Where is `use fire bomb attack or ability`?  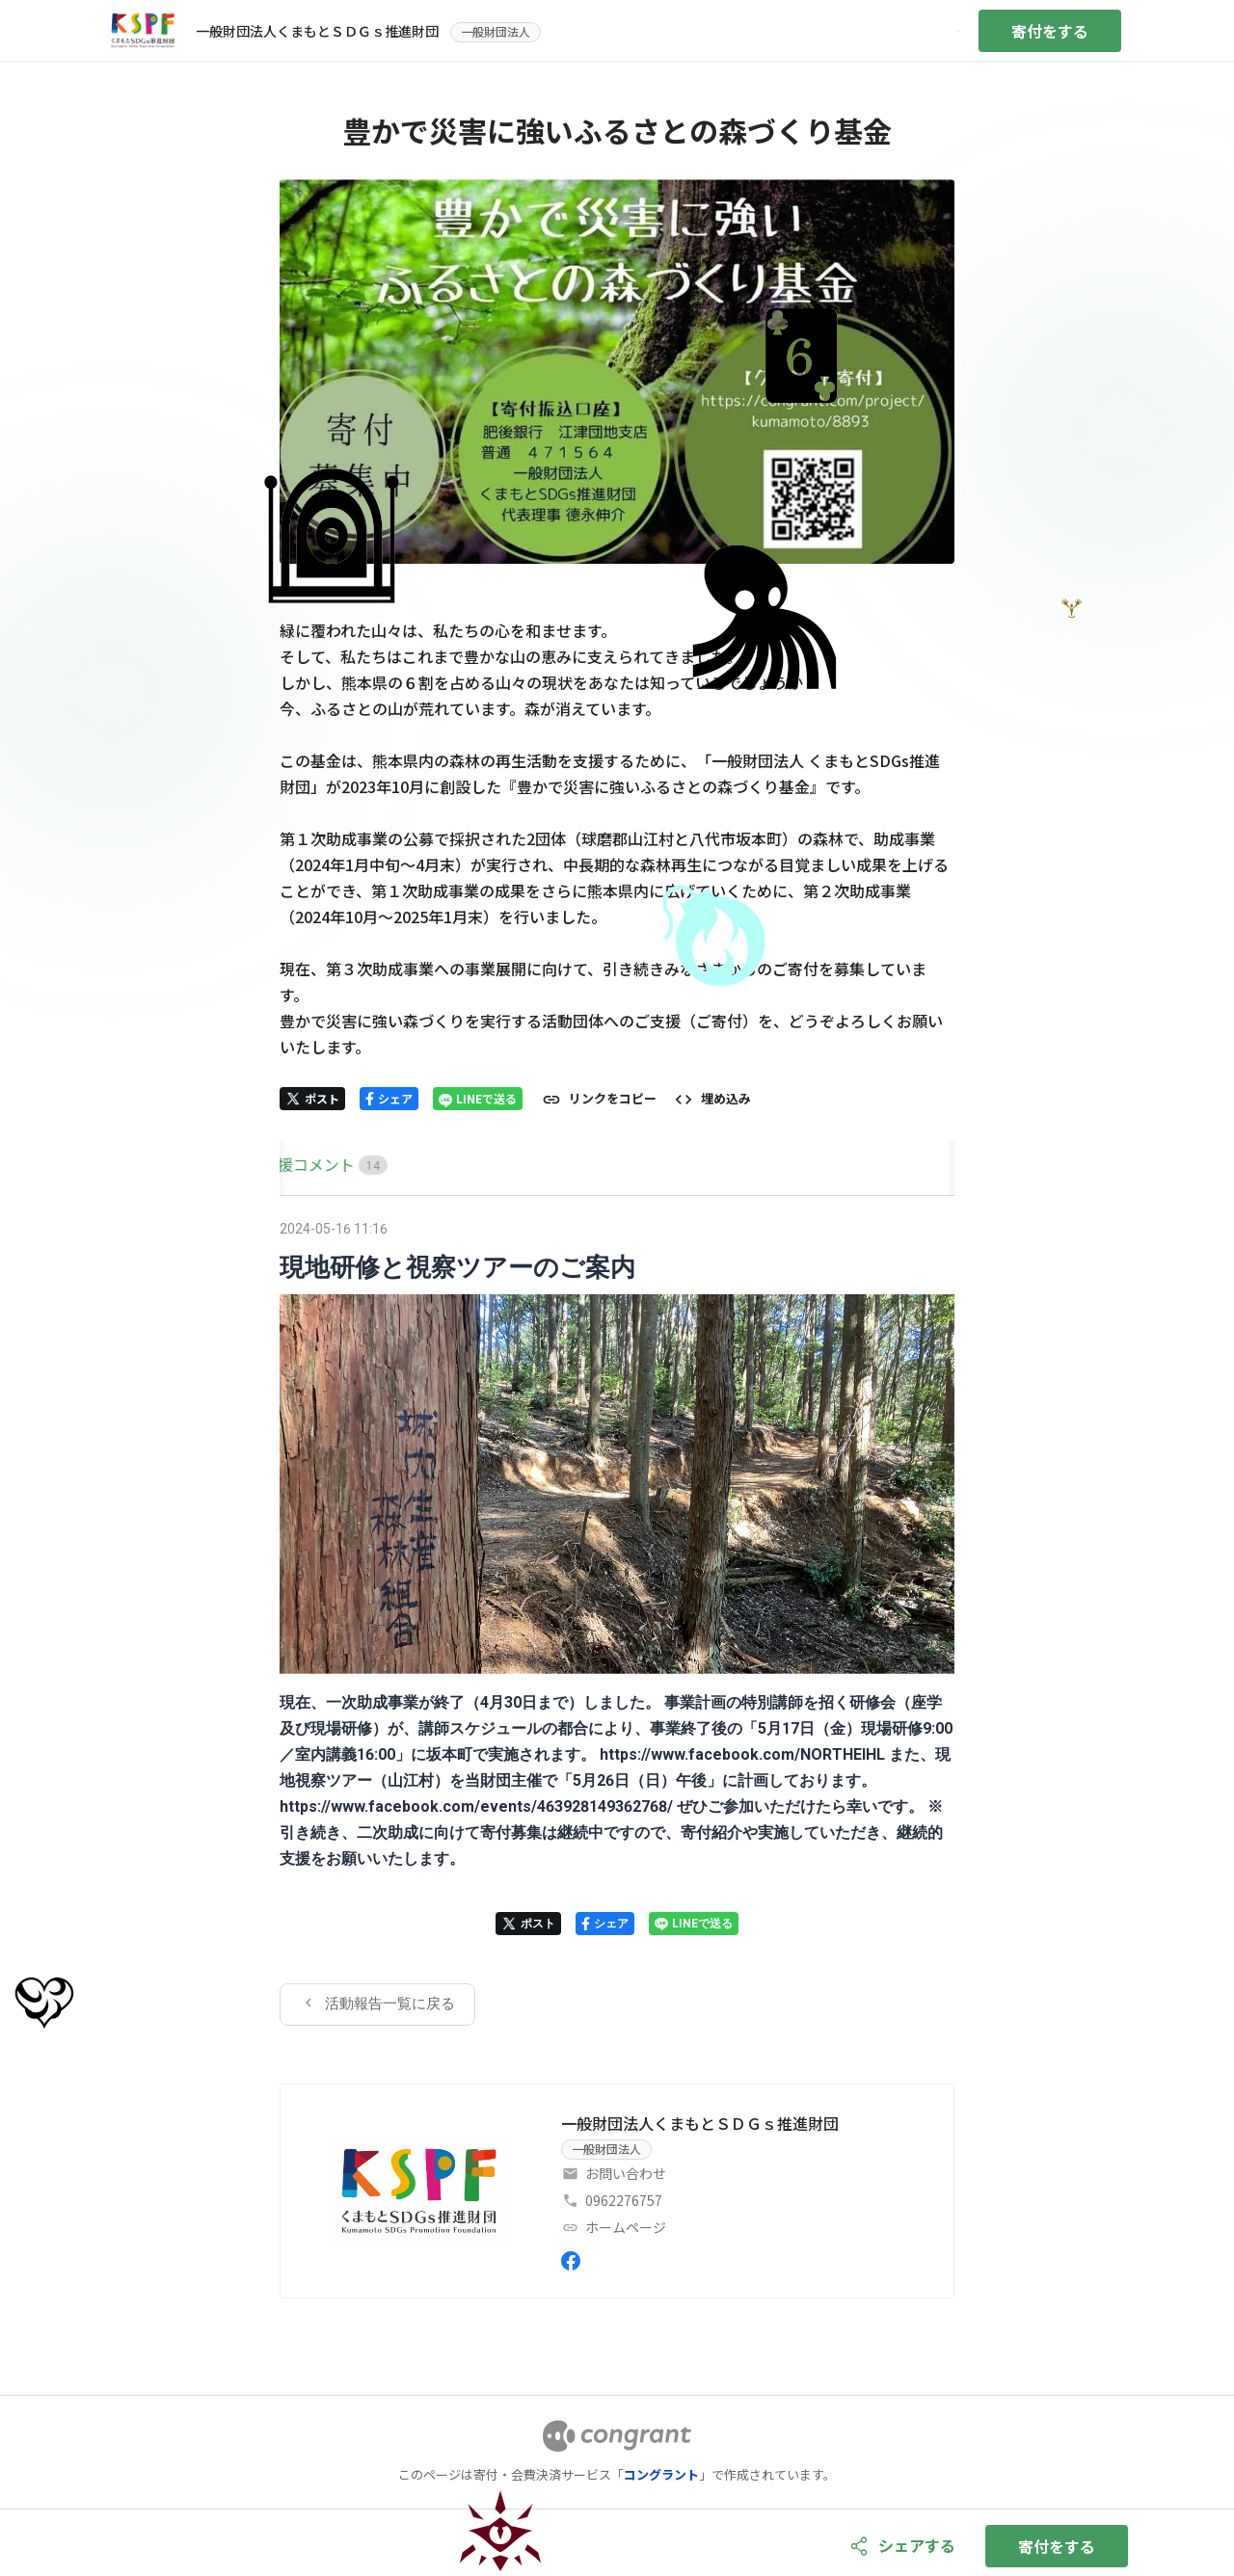 use fire bomb attack or ability is located at coordinates (712, 934).